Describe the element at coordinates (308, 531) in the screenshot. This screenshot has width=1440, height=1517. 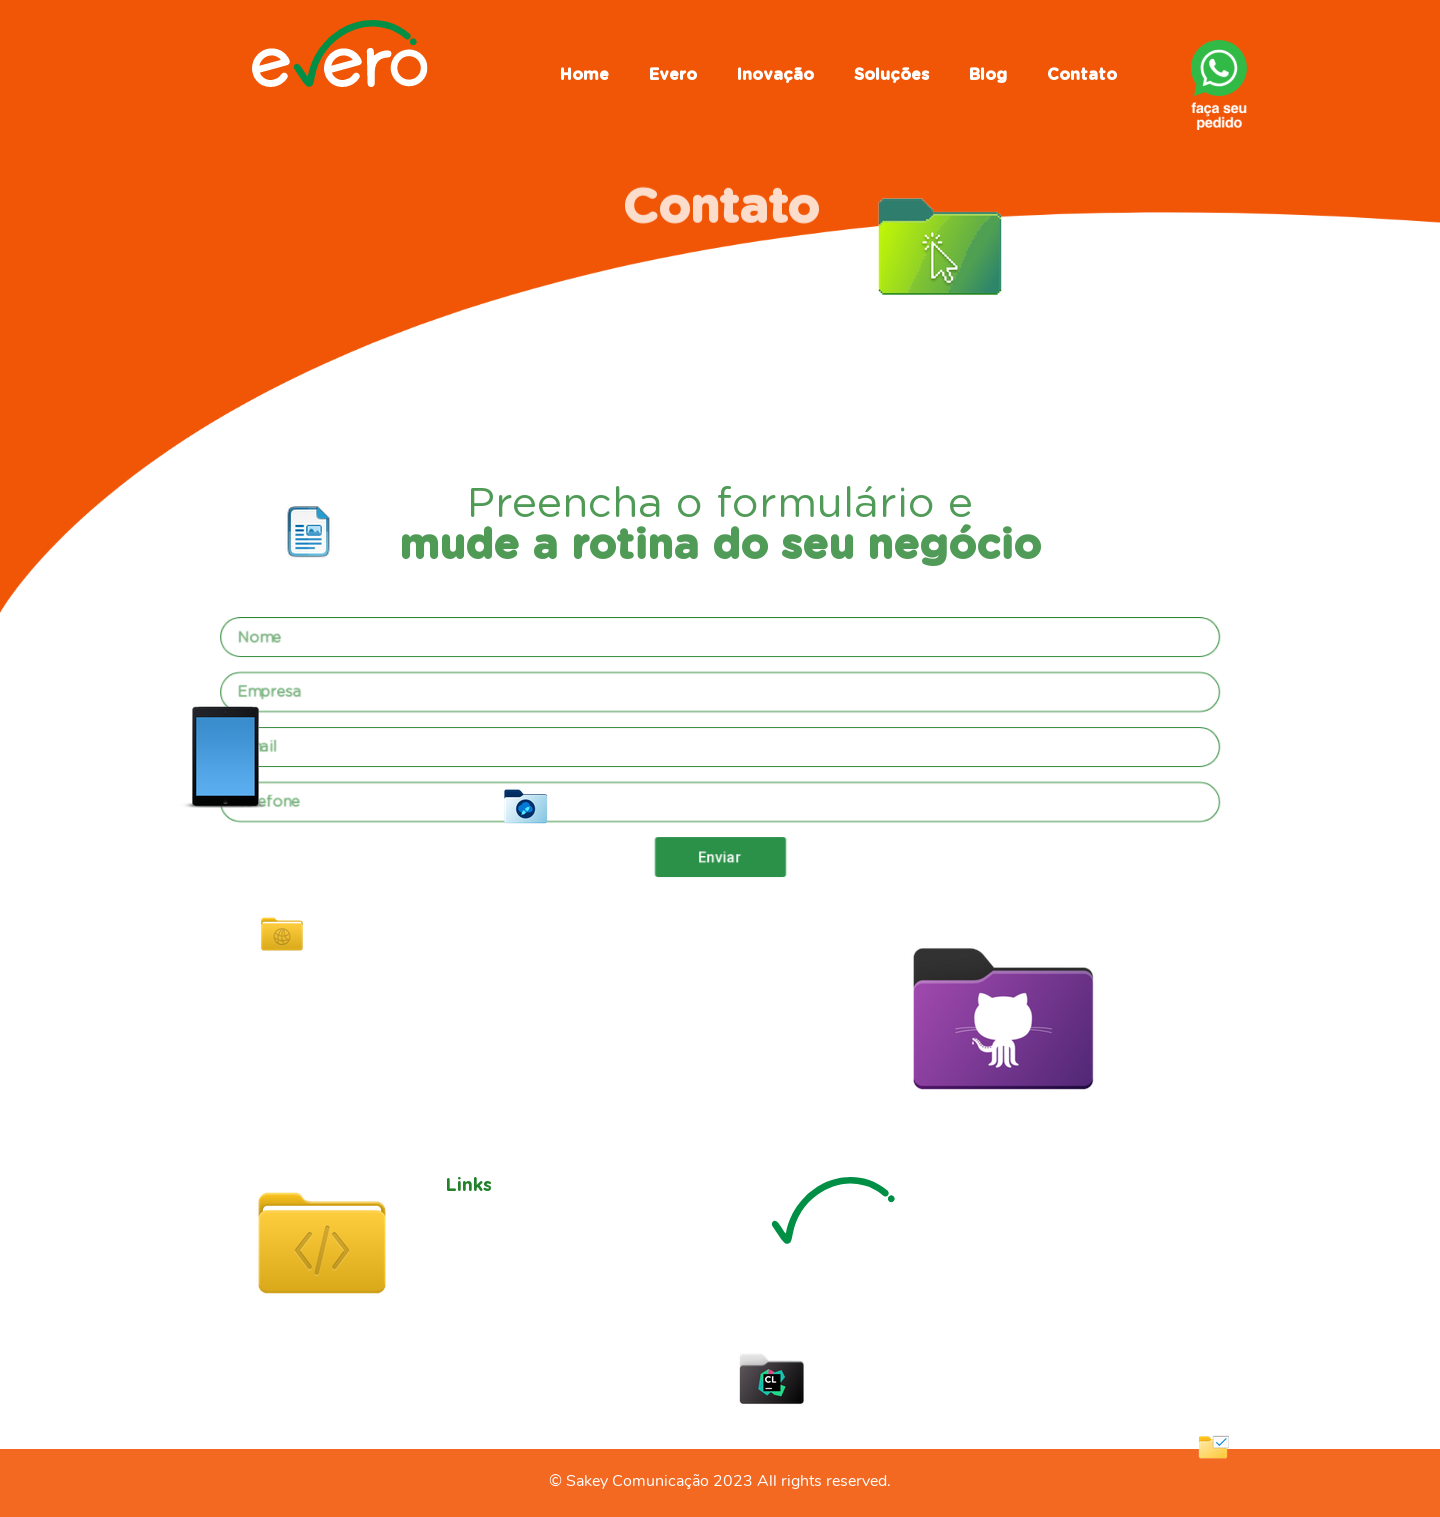
I see `open a libreoffice writer document` at that location.